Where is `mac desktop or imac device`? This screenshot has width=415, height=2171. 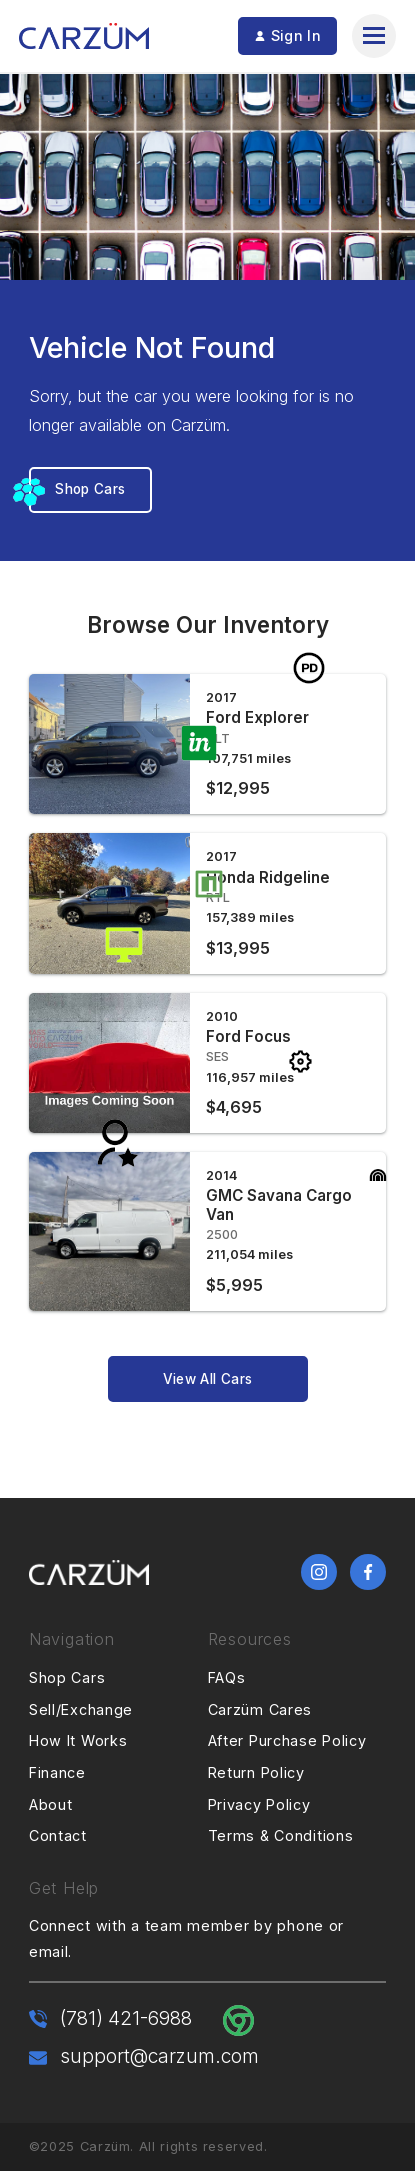 mac desktop or imac device is located at coordinates (124, 944).